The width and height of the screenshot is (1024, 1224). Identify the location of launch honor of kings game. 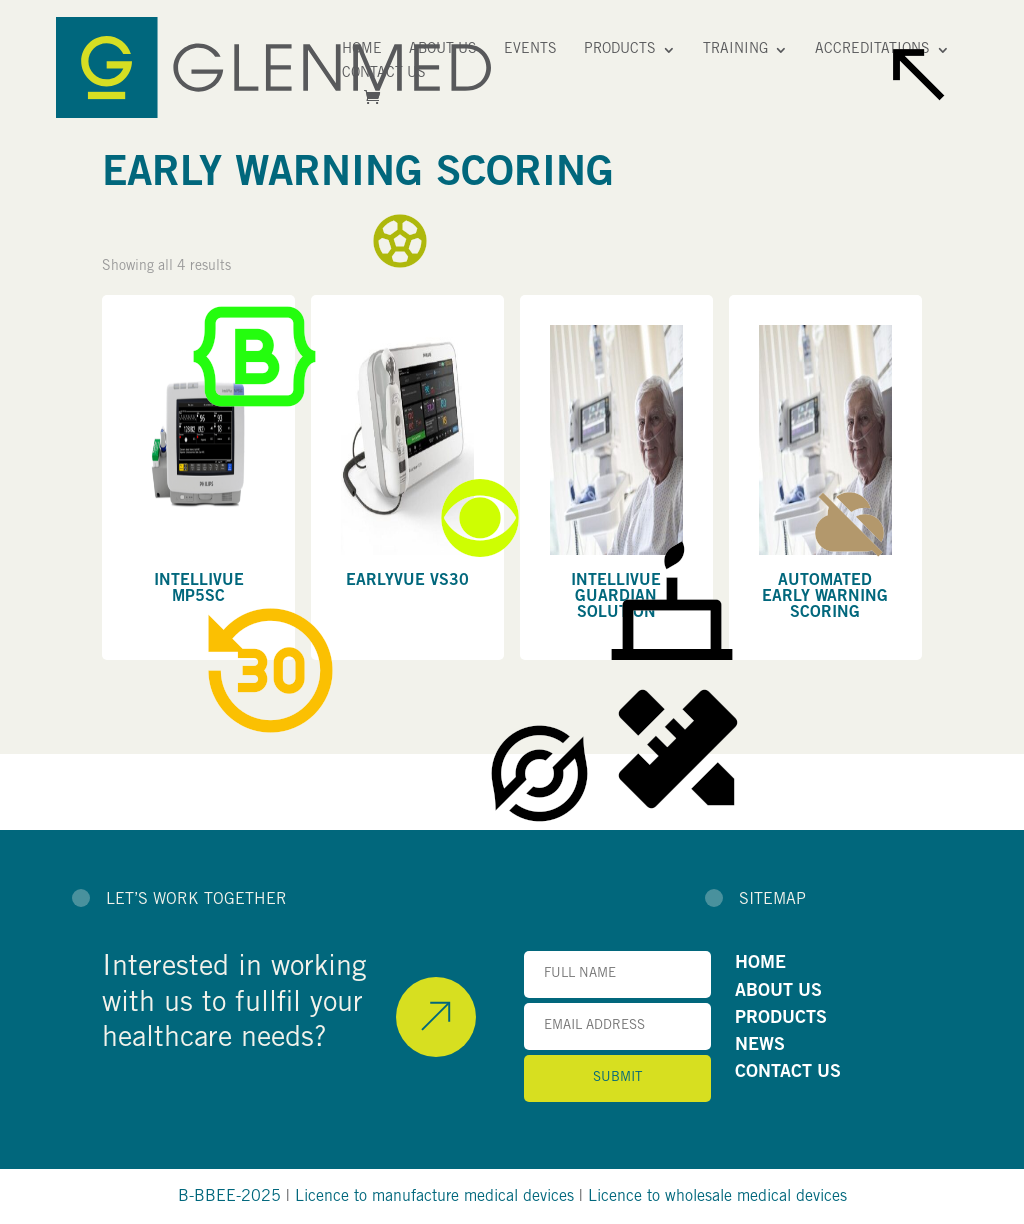
(539, 773).